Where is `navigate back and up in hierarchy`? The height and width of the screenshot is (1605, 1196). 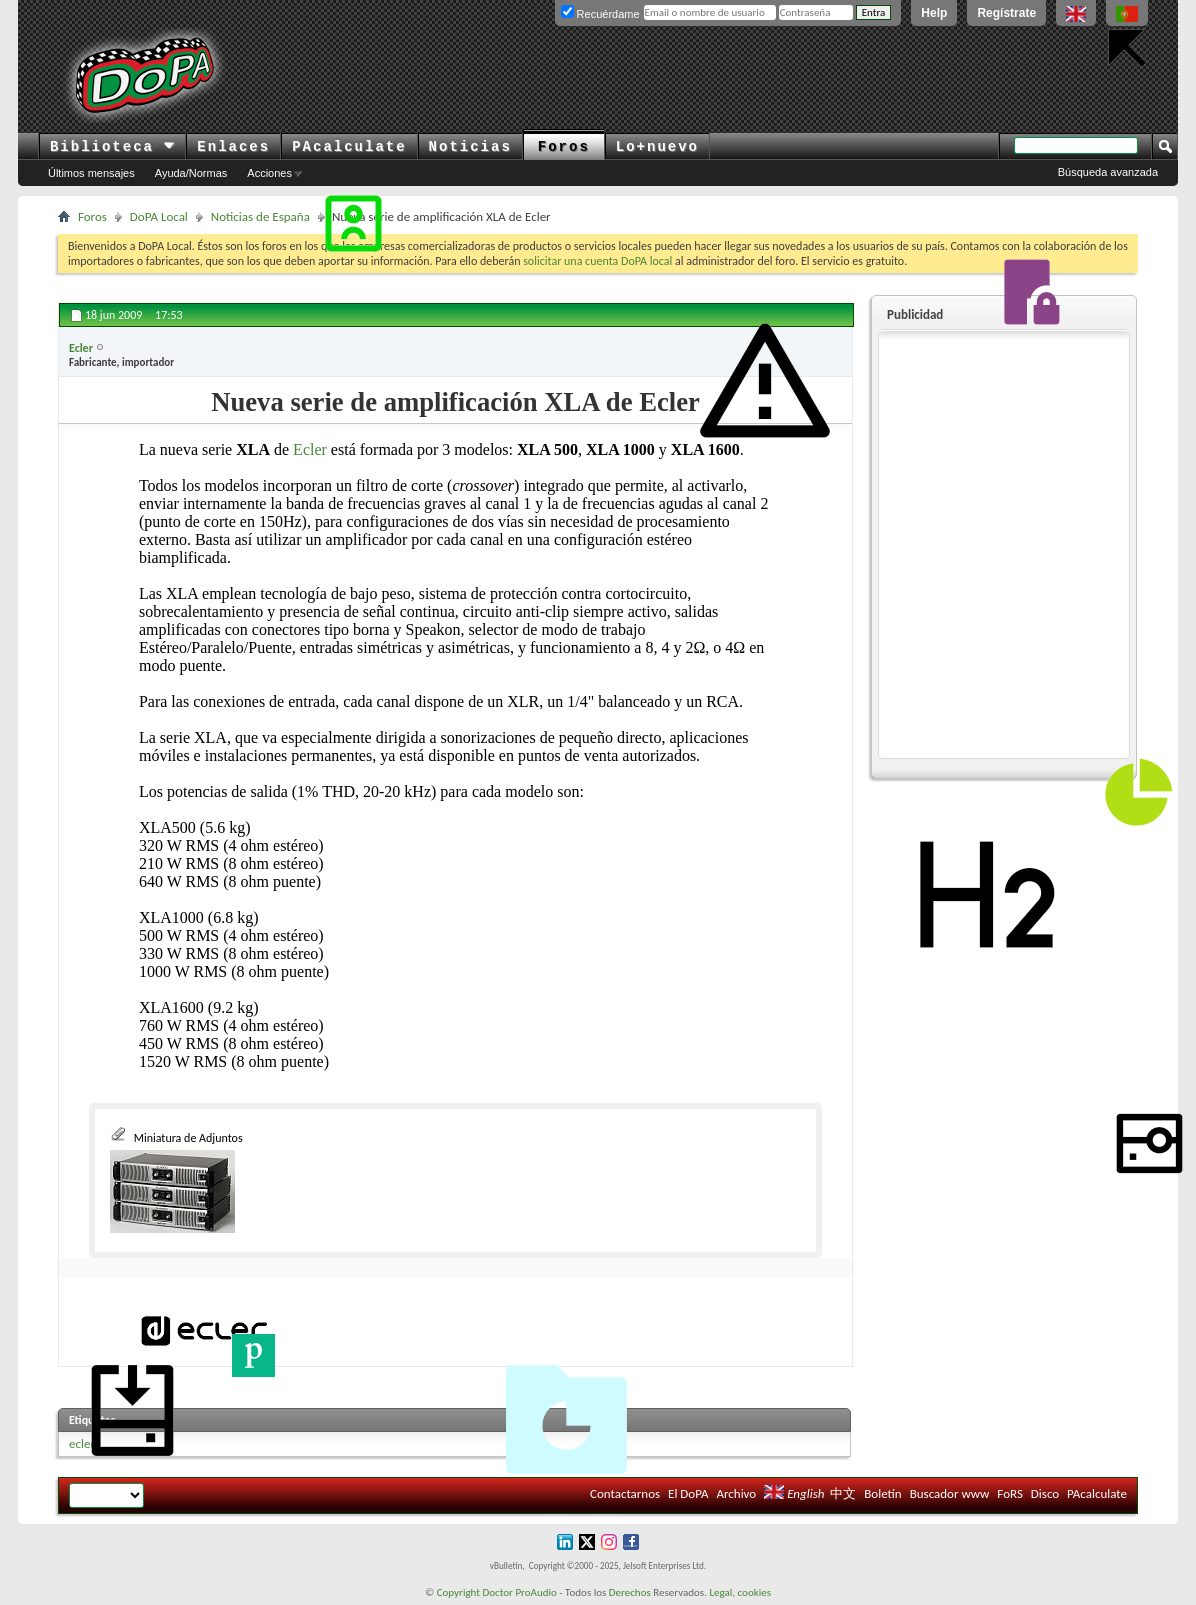
navigate back and up in hierarchy is located at coordinates (1127, 48).